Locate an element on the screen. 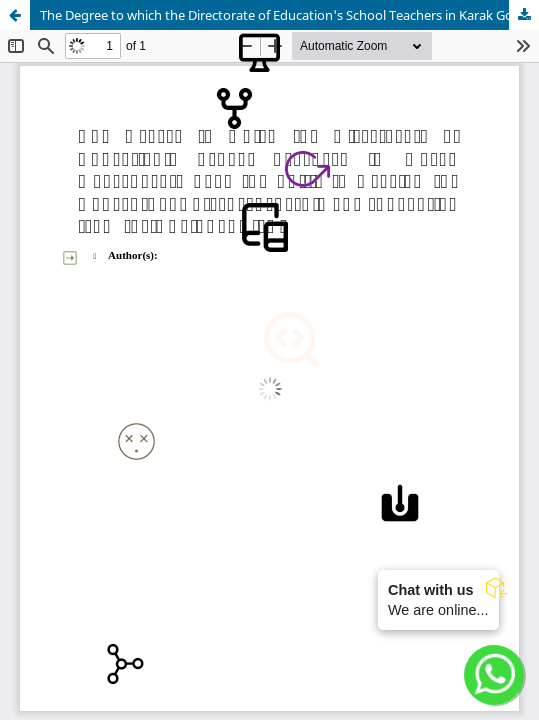 The image size is (539, 720). view desktop version of site is located at coordinates (259, 51).